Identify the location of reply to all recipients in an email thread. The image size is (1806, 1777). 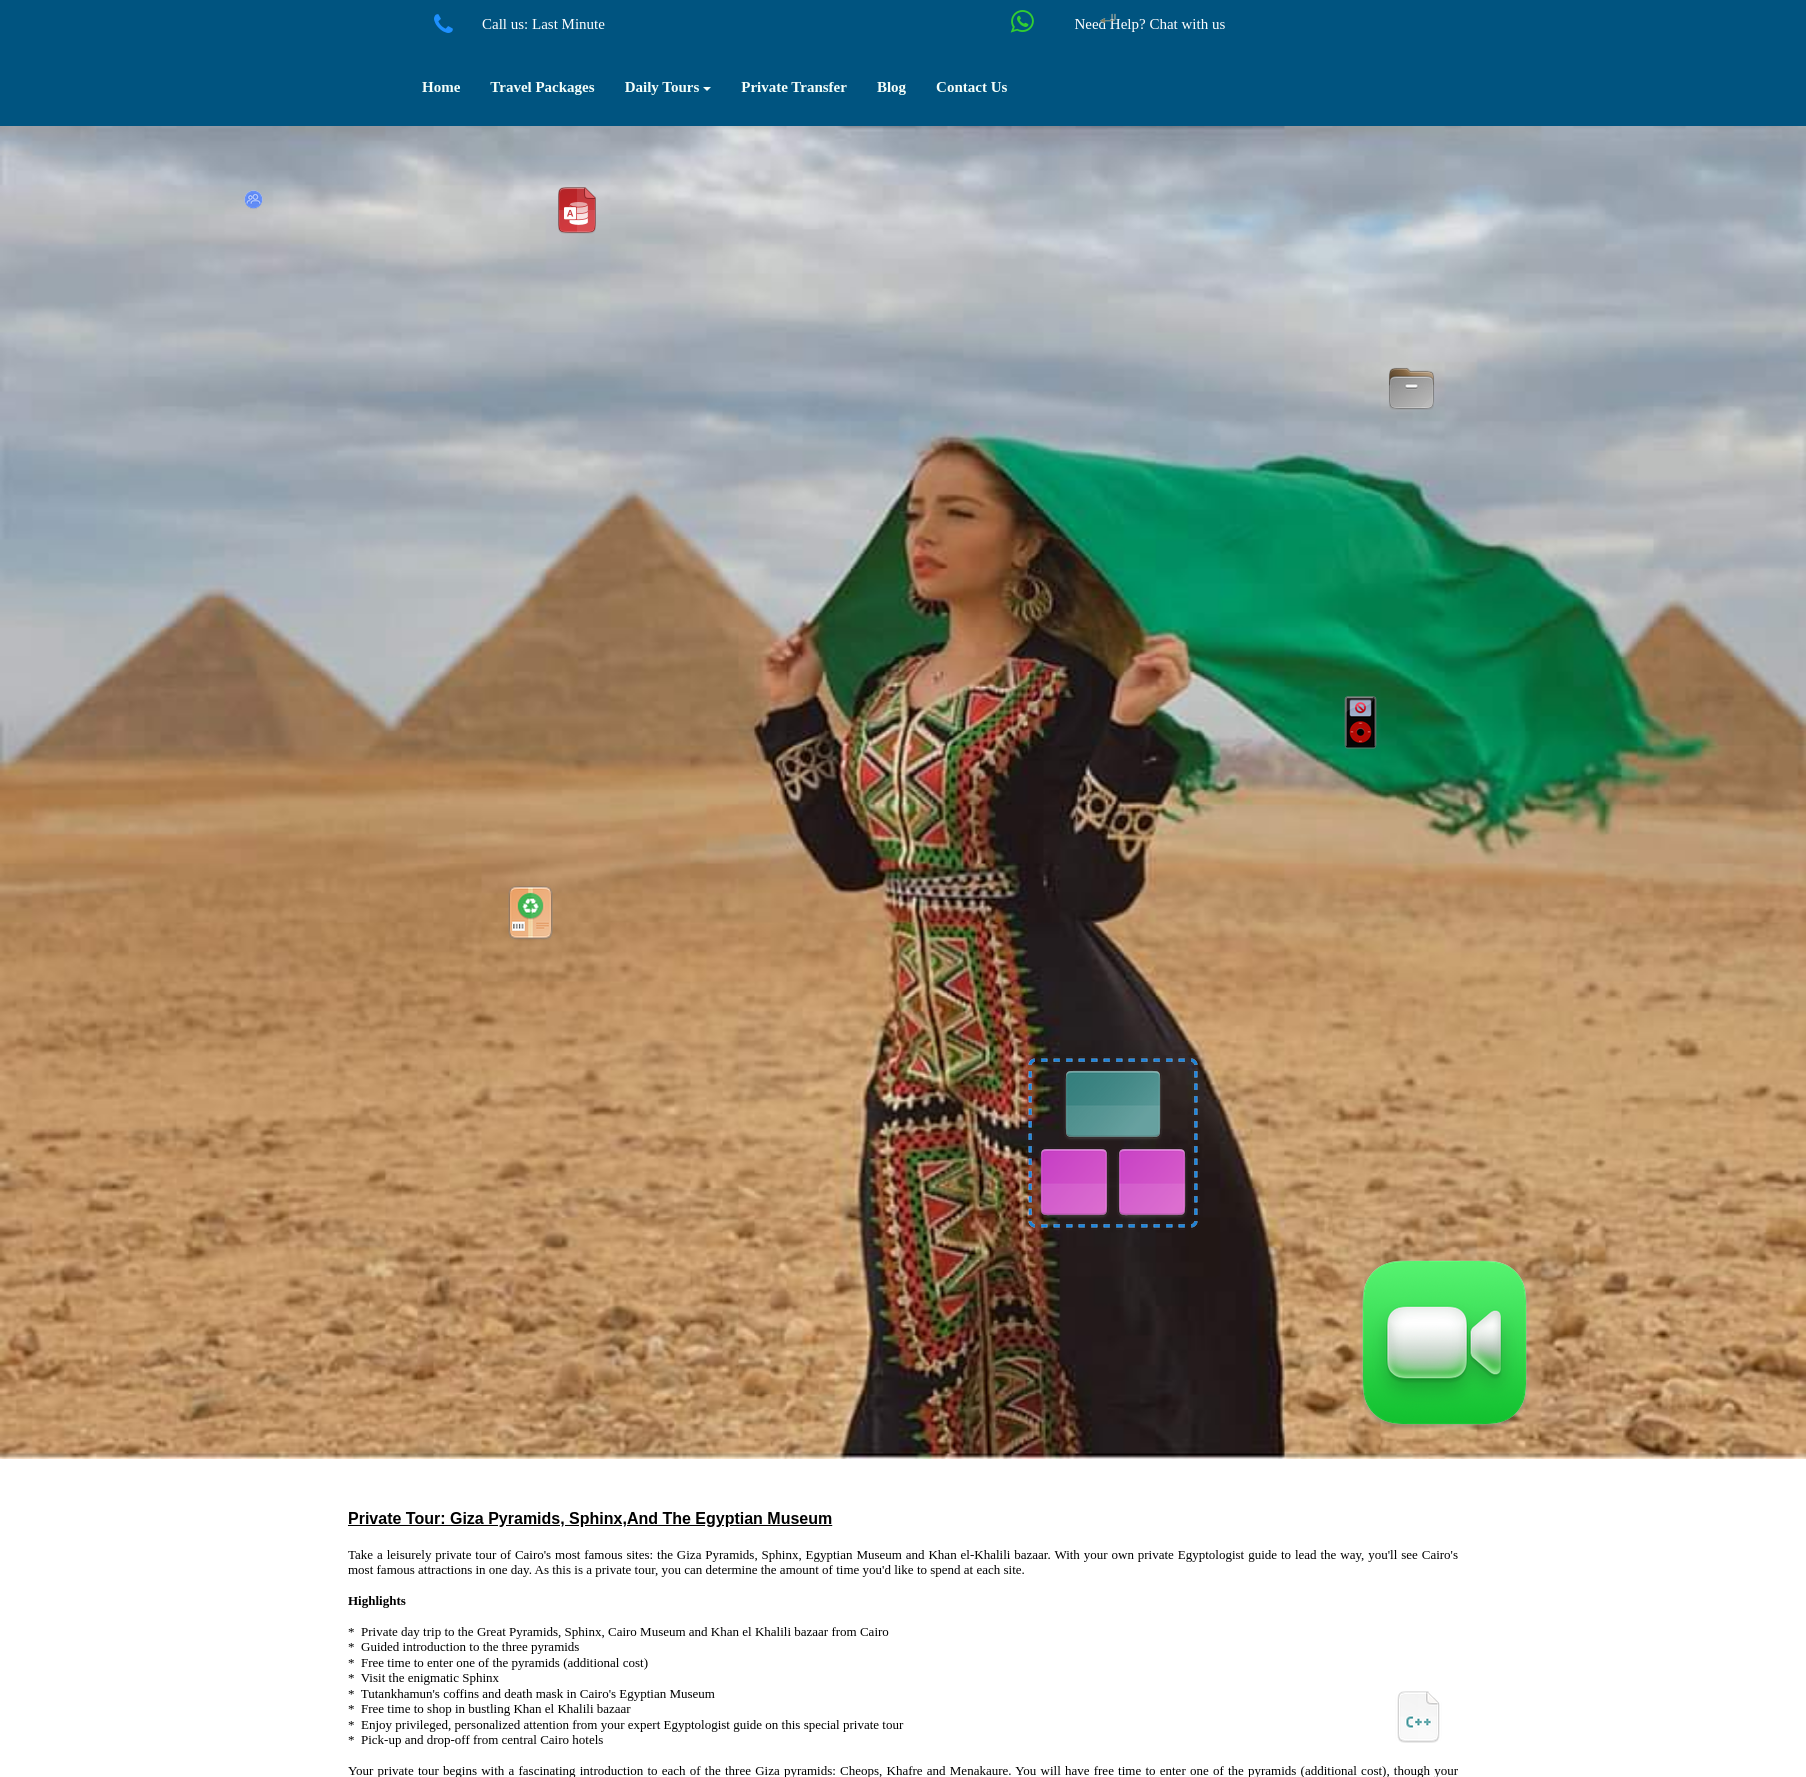
(1107, 17).